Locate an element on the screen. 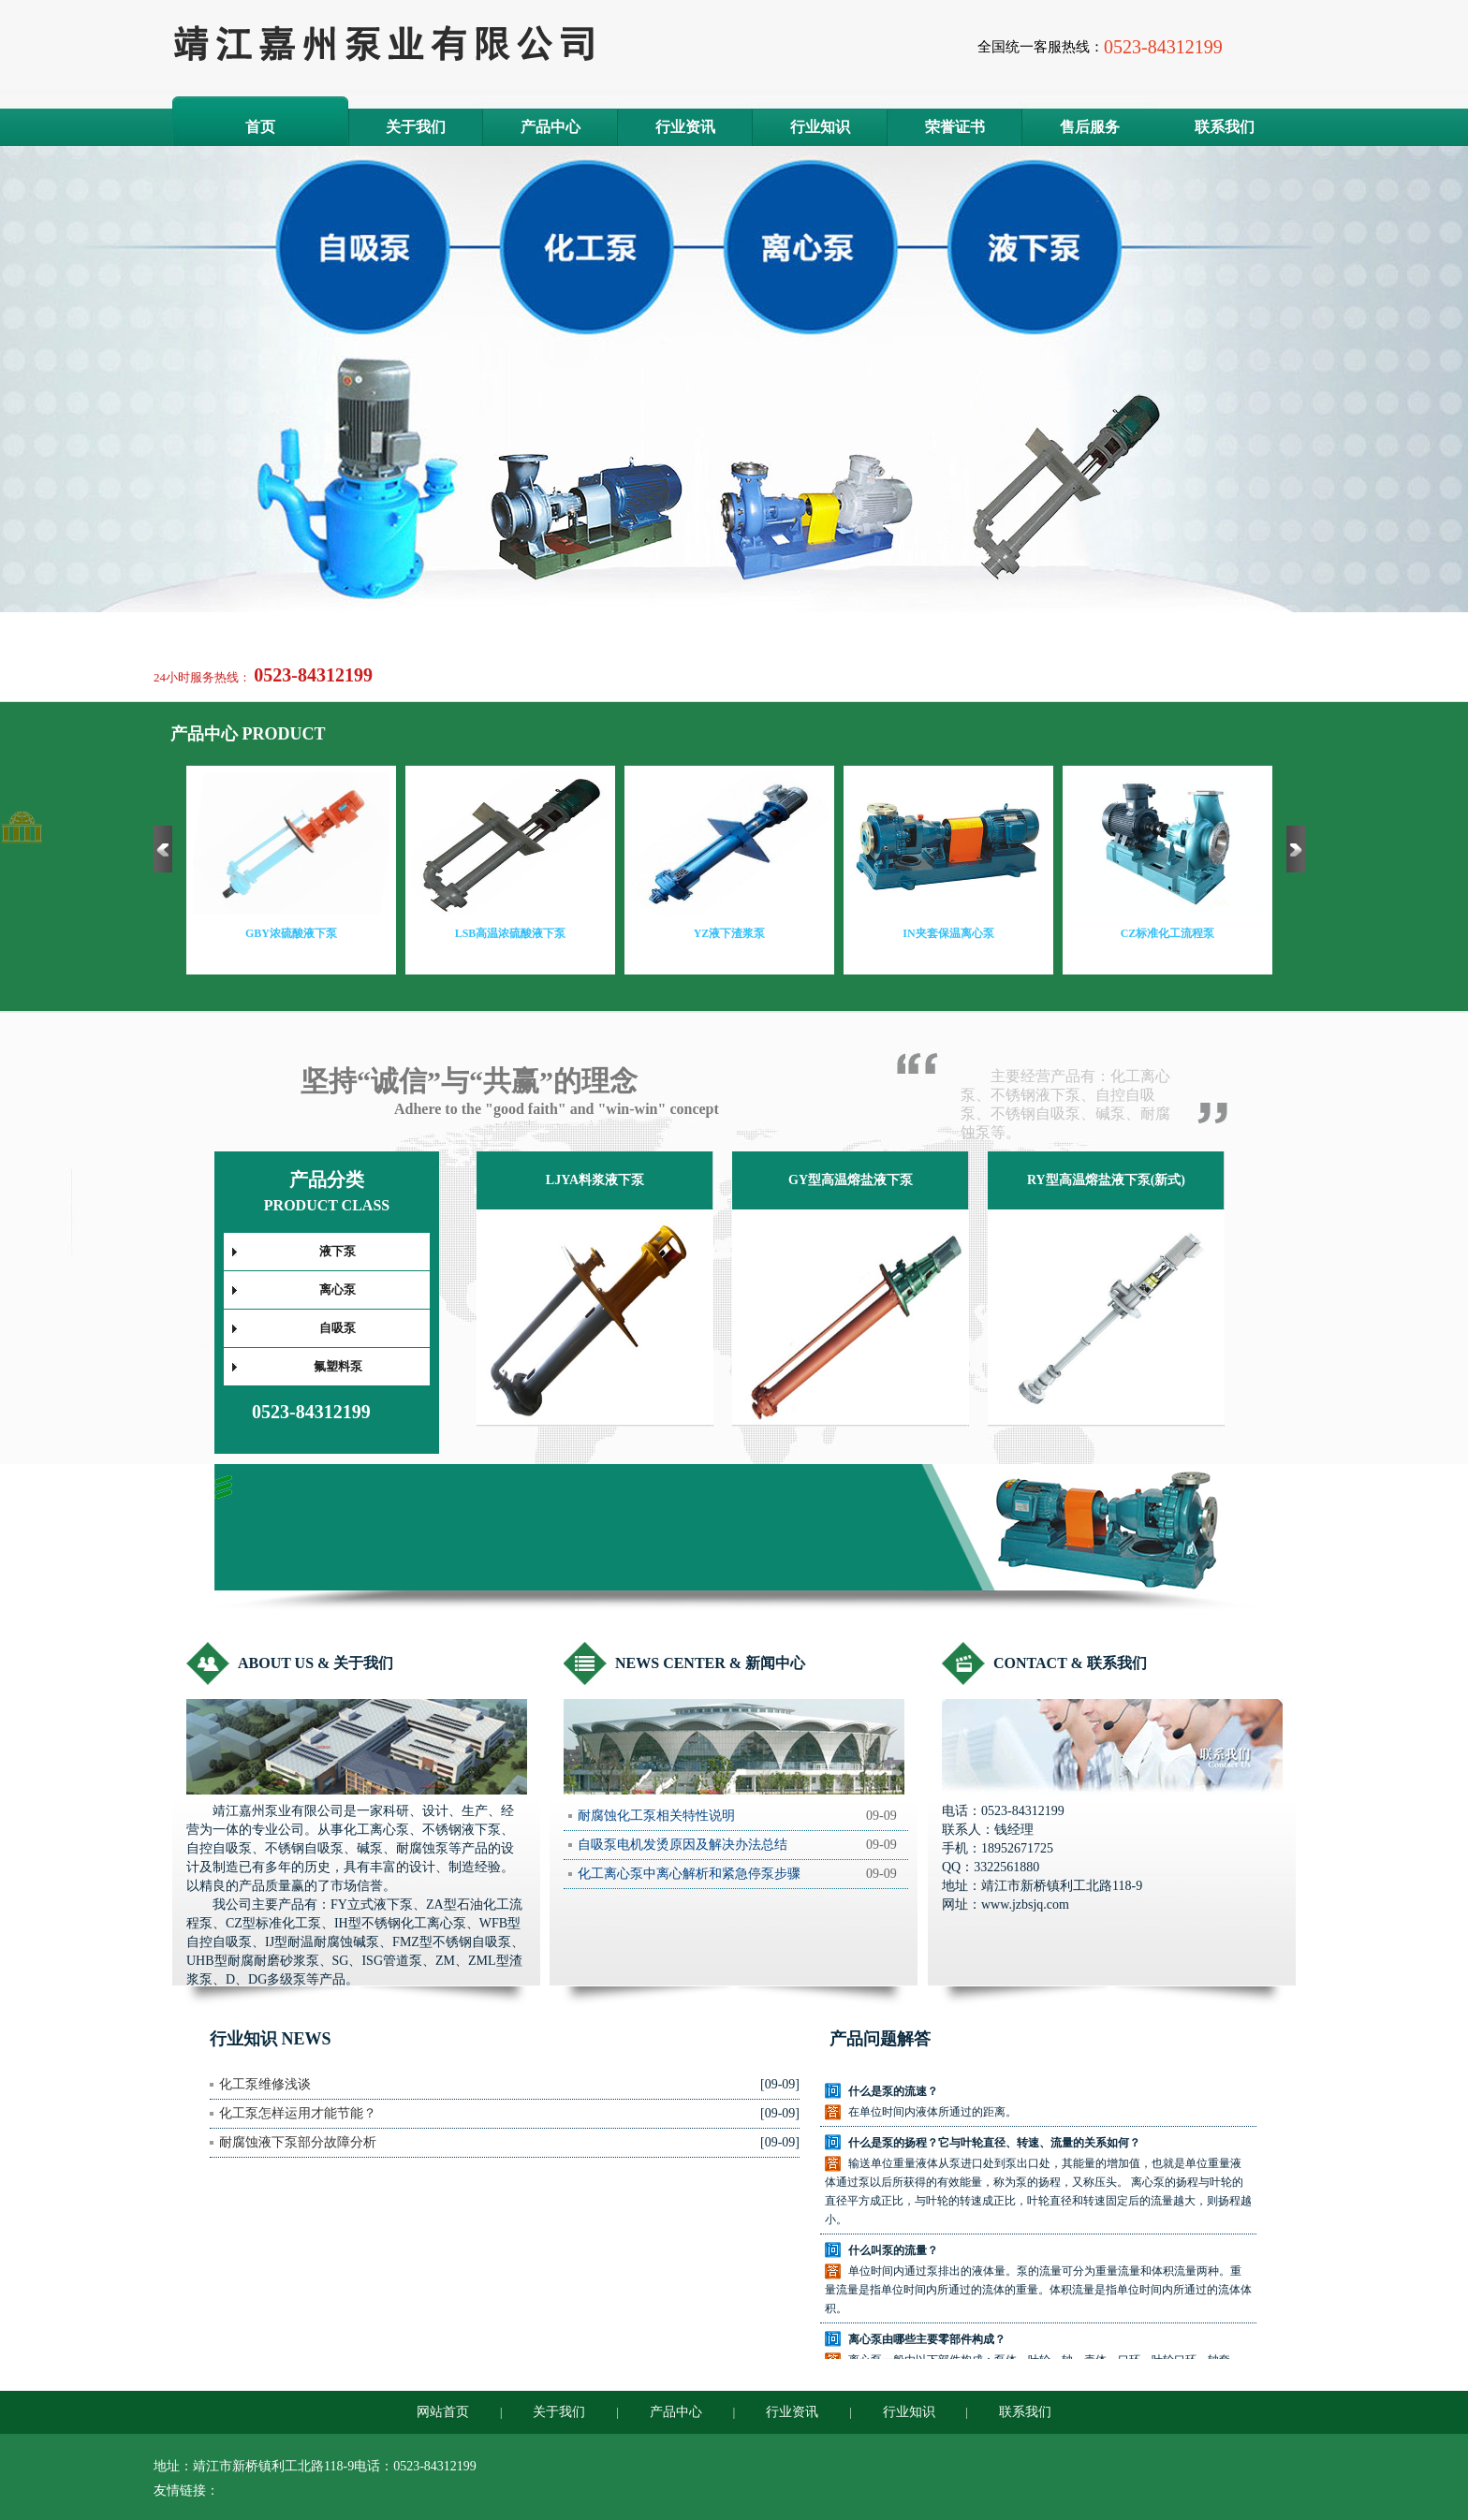 The height and width of the screenshot is (2520, 1468). open wikiversity website or app is located at coordinates (22, 827).